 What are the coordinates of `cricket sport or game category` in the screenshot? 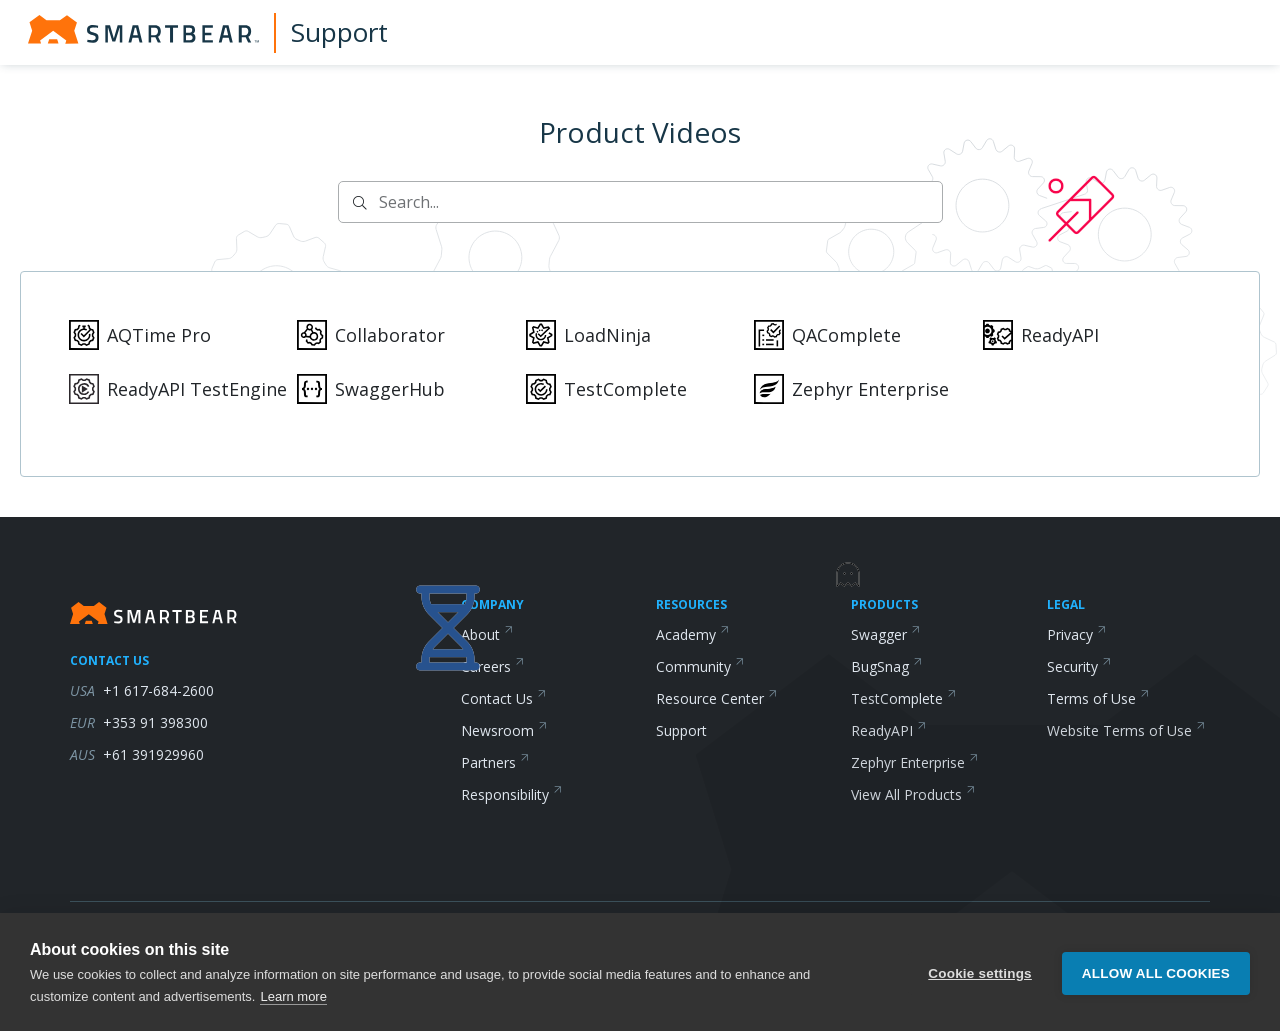 It's located at (1077, 207).